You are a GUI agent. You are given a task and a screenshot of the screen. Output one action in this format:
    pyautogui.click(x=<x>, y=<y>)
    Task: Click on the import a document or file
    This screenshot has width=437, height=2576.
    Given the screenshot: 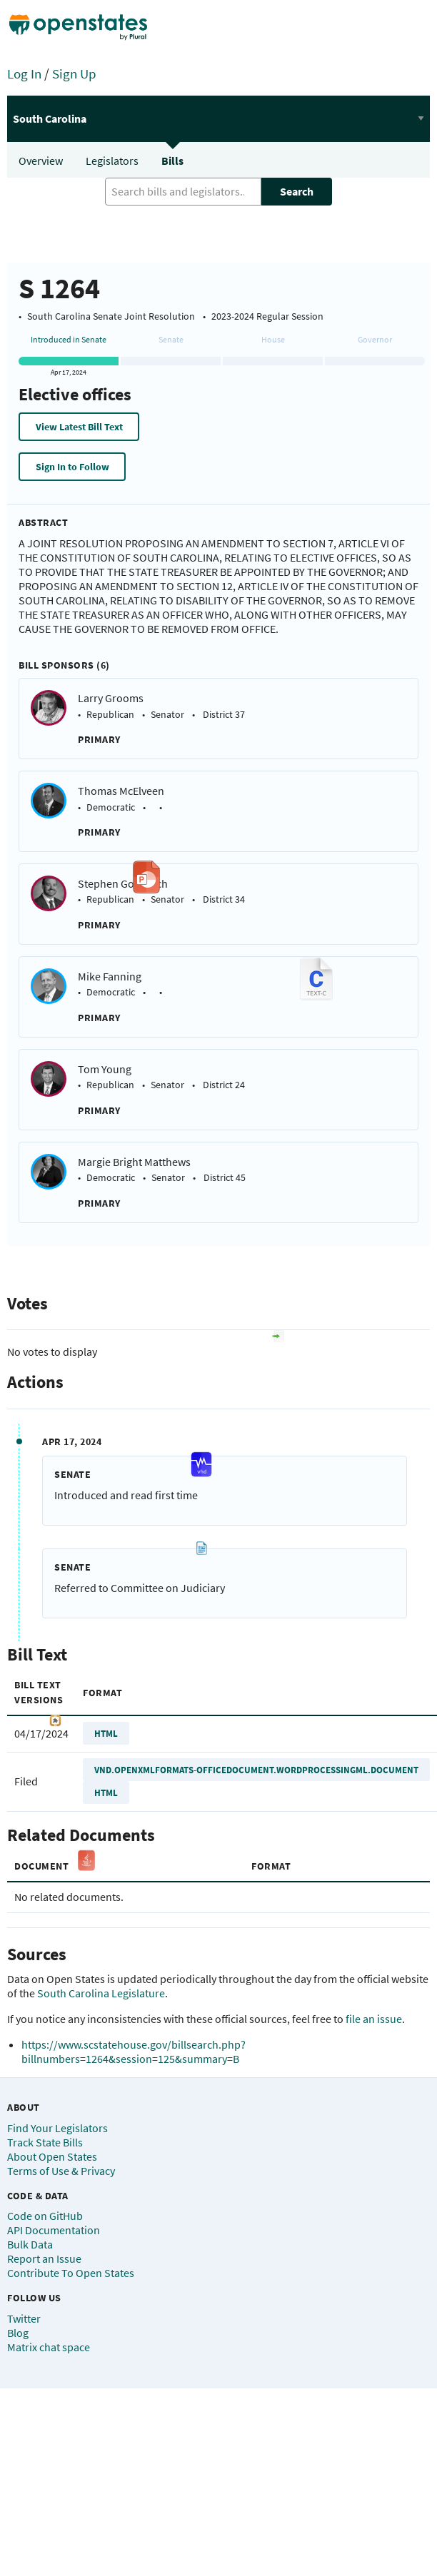 What is the action you would take?
    pyautogui.click(x=278, y=1336)
    